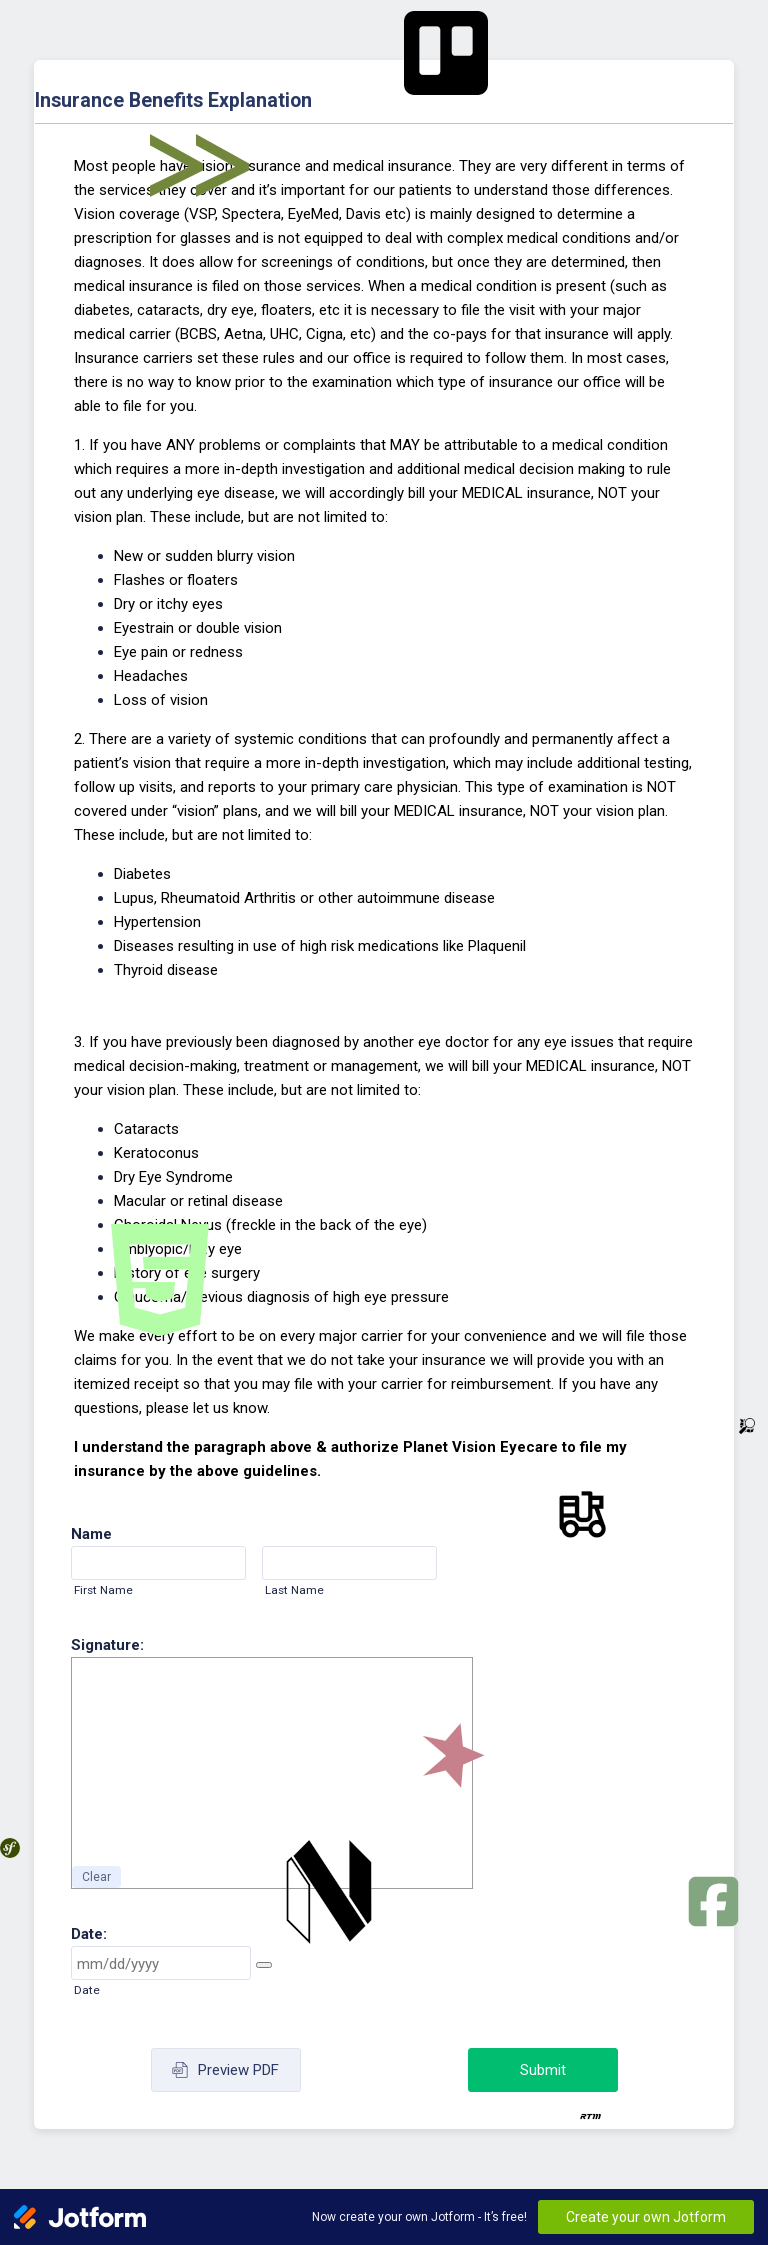 This screenshot has width=768, height=2245. Describe the element at coordinates (329, 1892) in the screenshot. I see `open neovim text editor` at that location.